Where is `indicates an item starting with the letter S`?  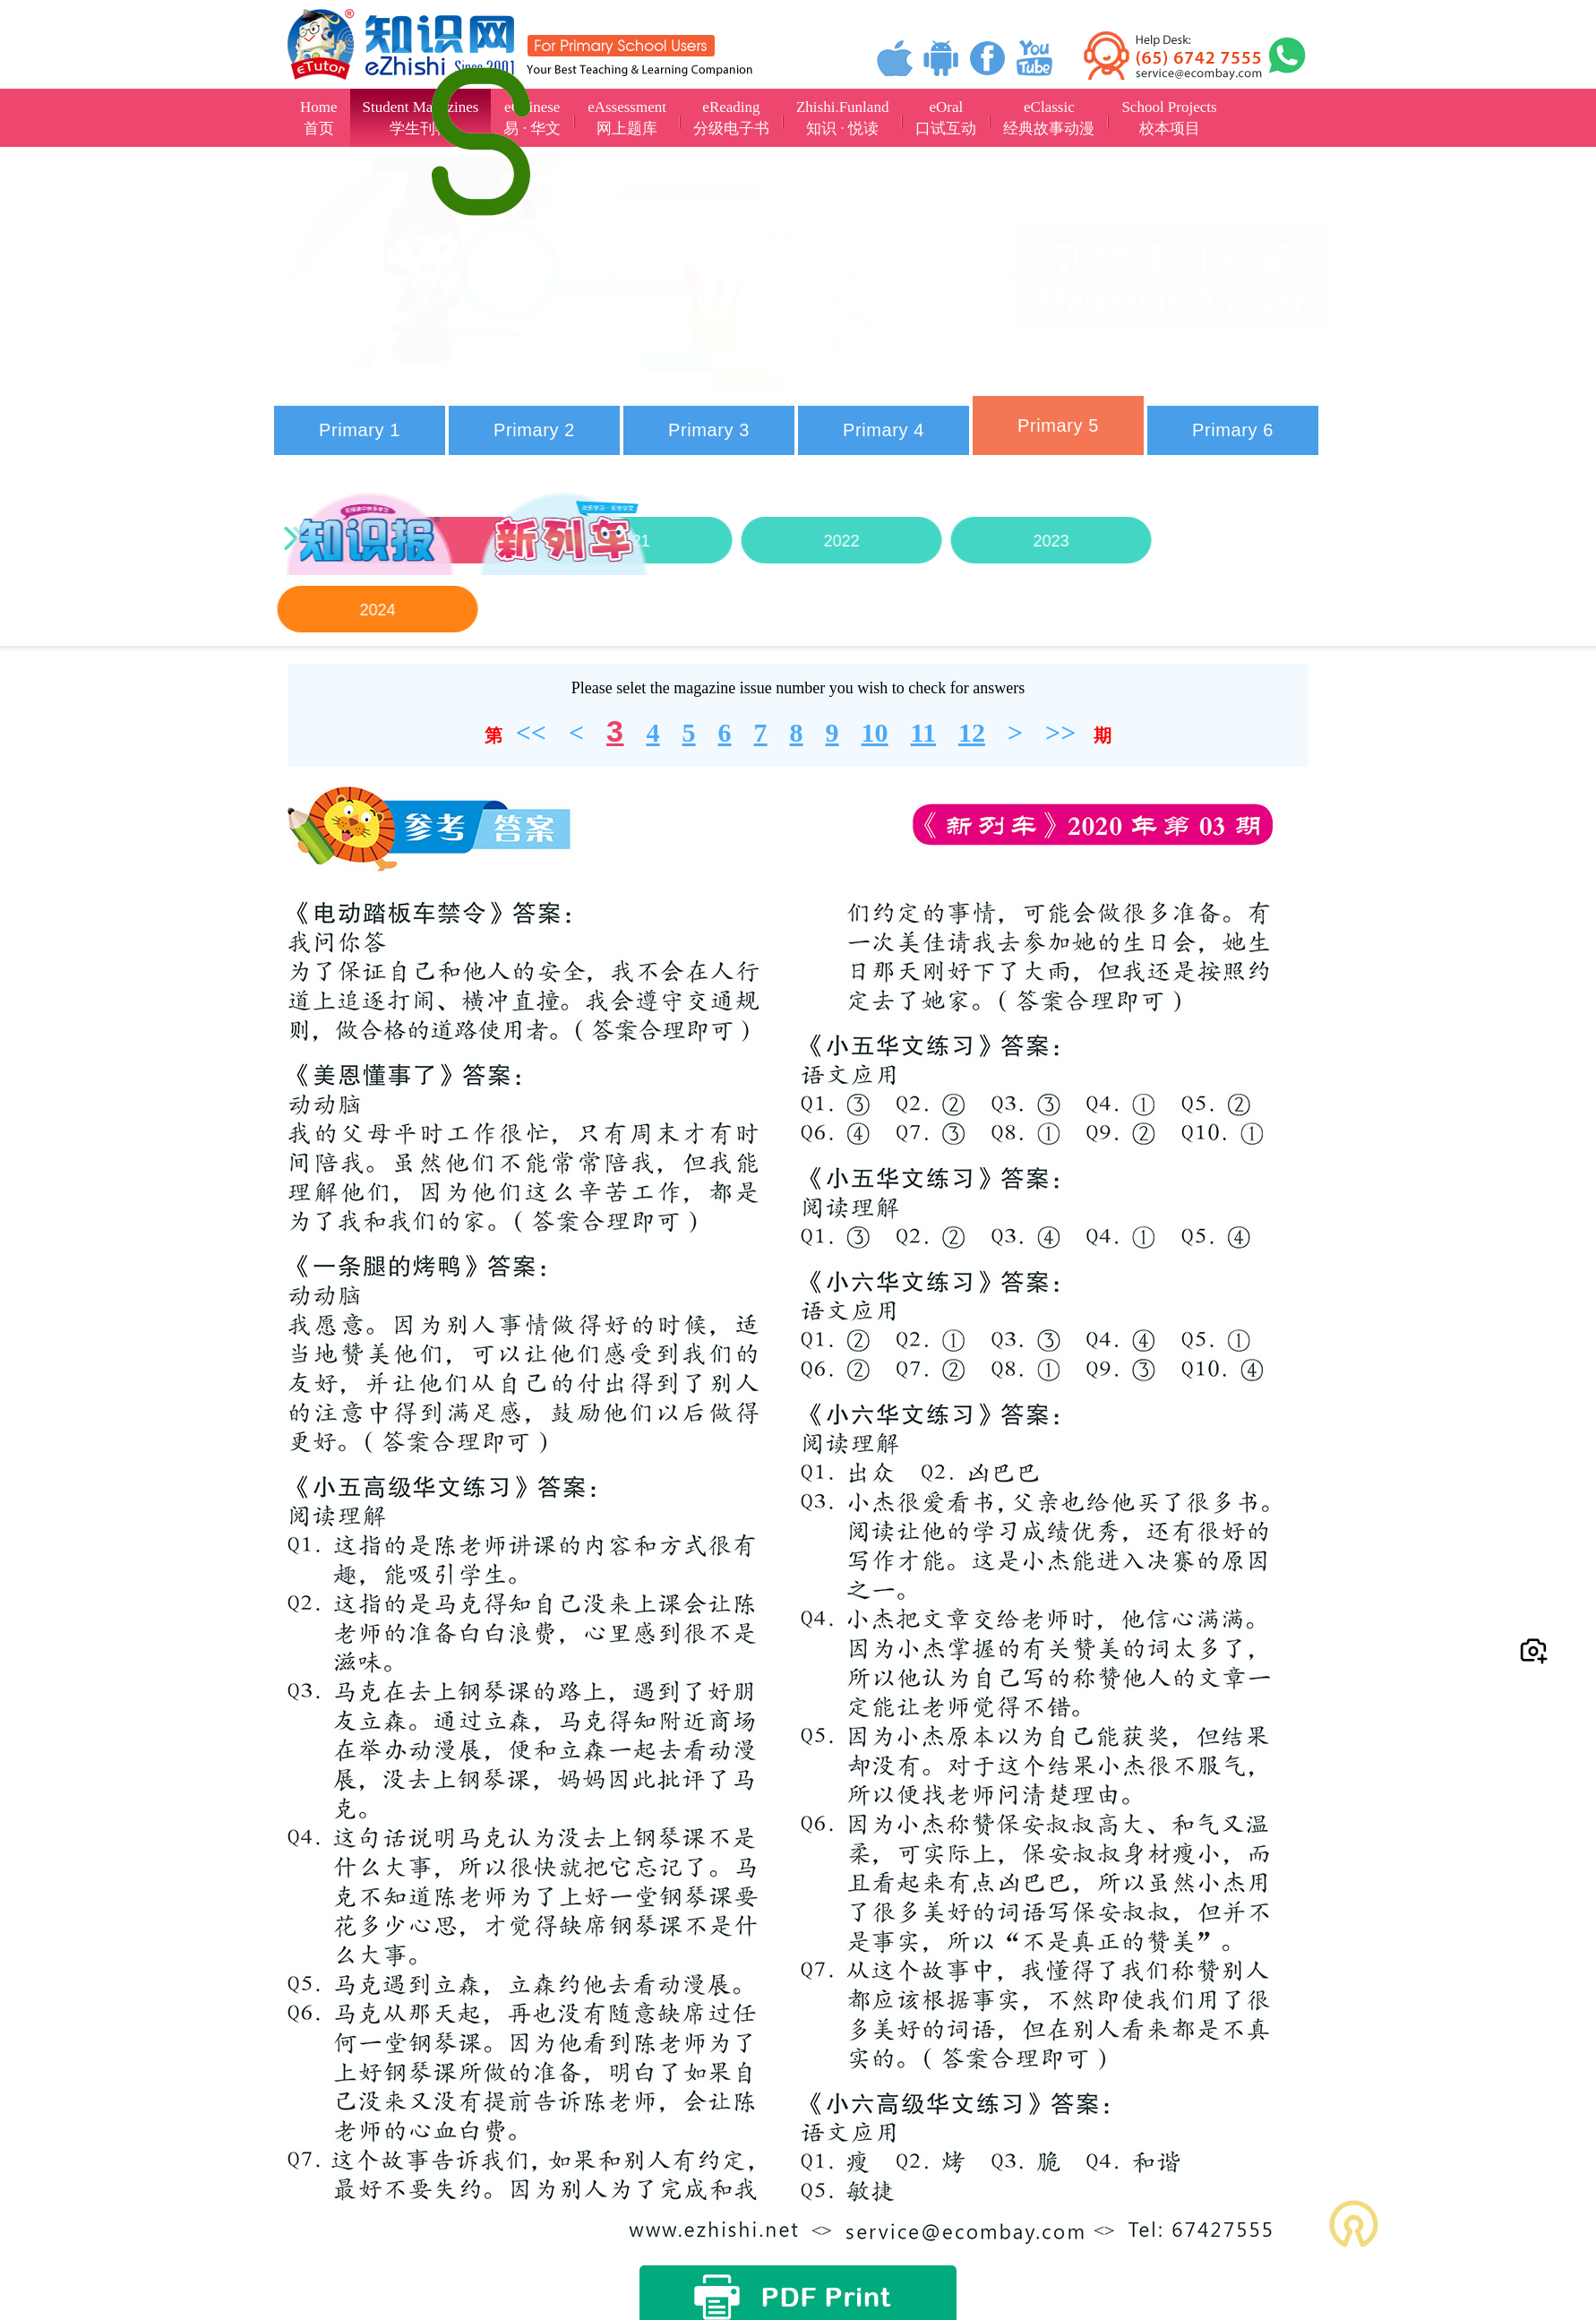 indicates an item starting with the letter S is located at coordinates (481, 142).